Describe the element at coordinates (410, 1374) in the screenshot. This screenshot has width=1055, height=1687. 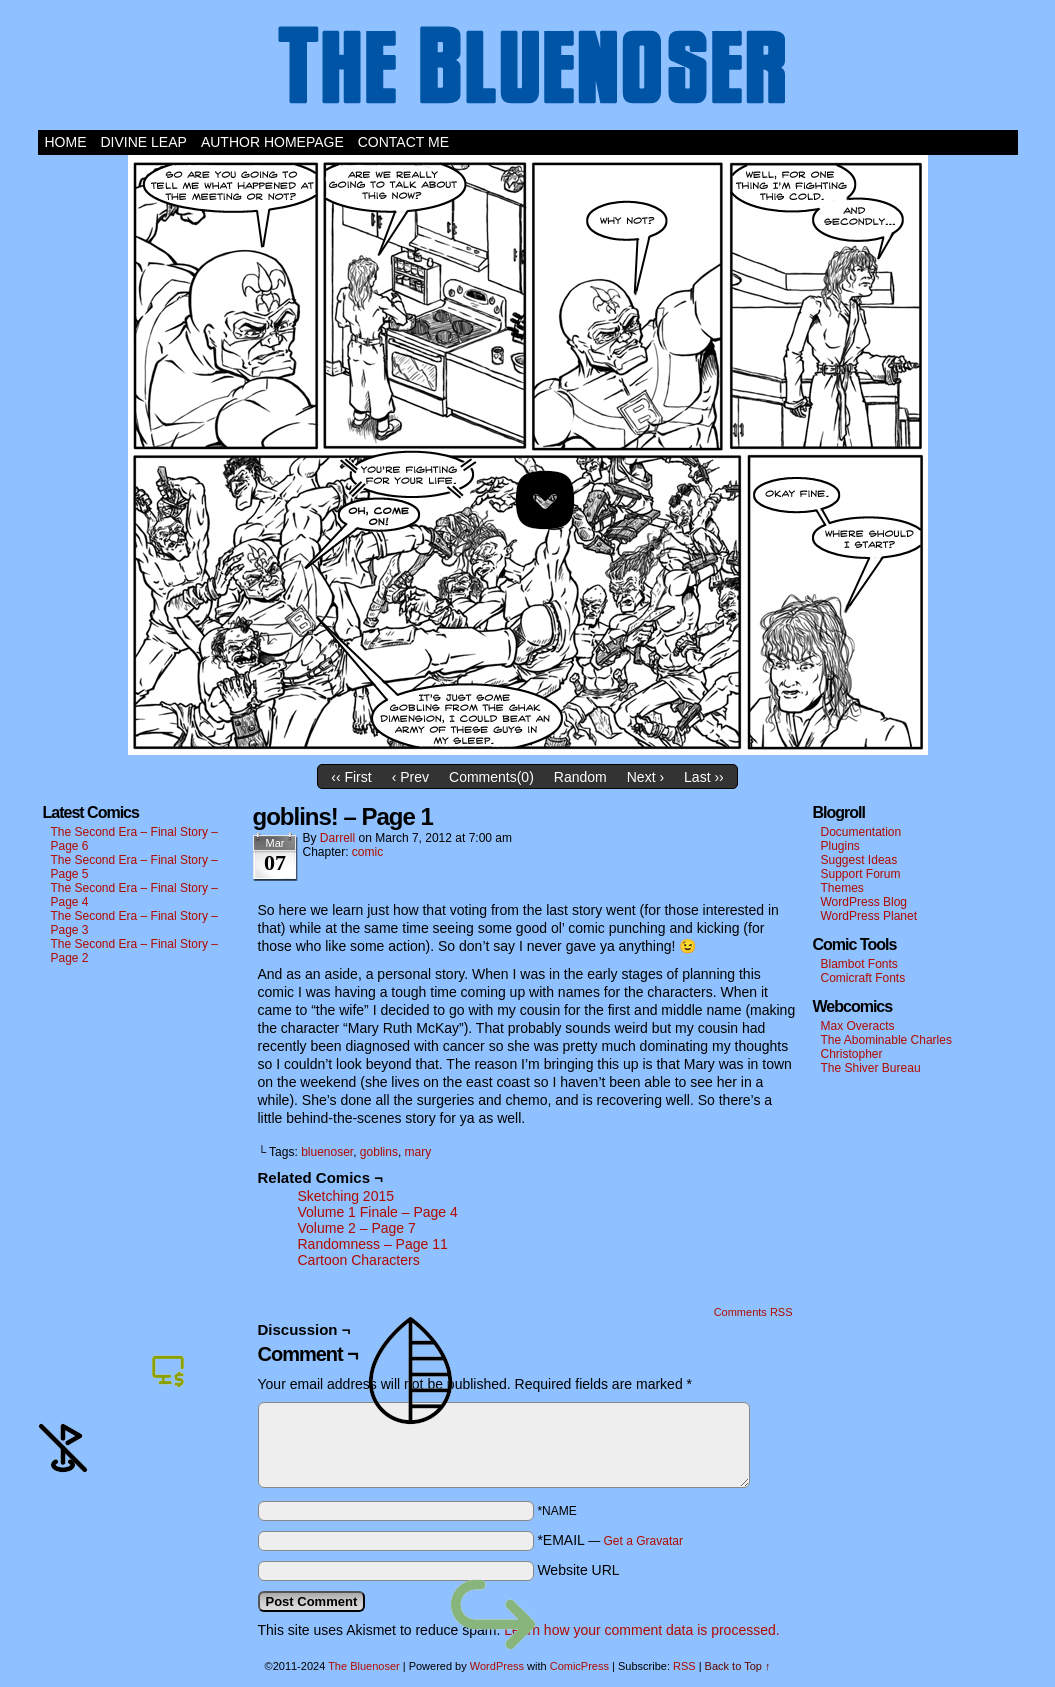
I see `adjust color saturation or fill level` at that location.